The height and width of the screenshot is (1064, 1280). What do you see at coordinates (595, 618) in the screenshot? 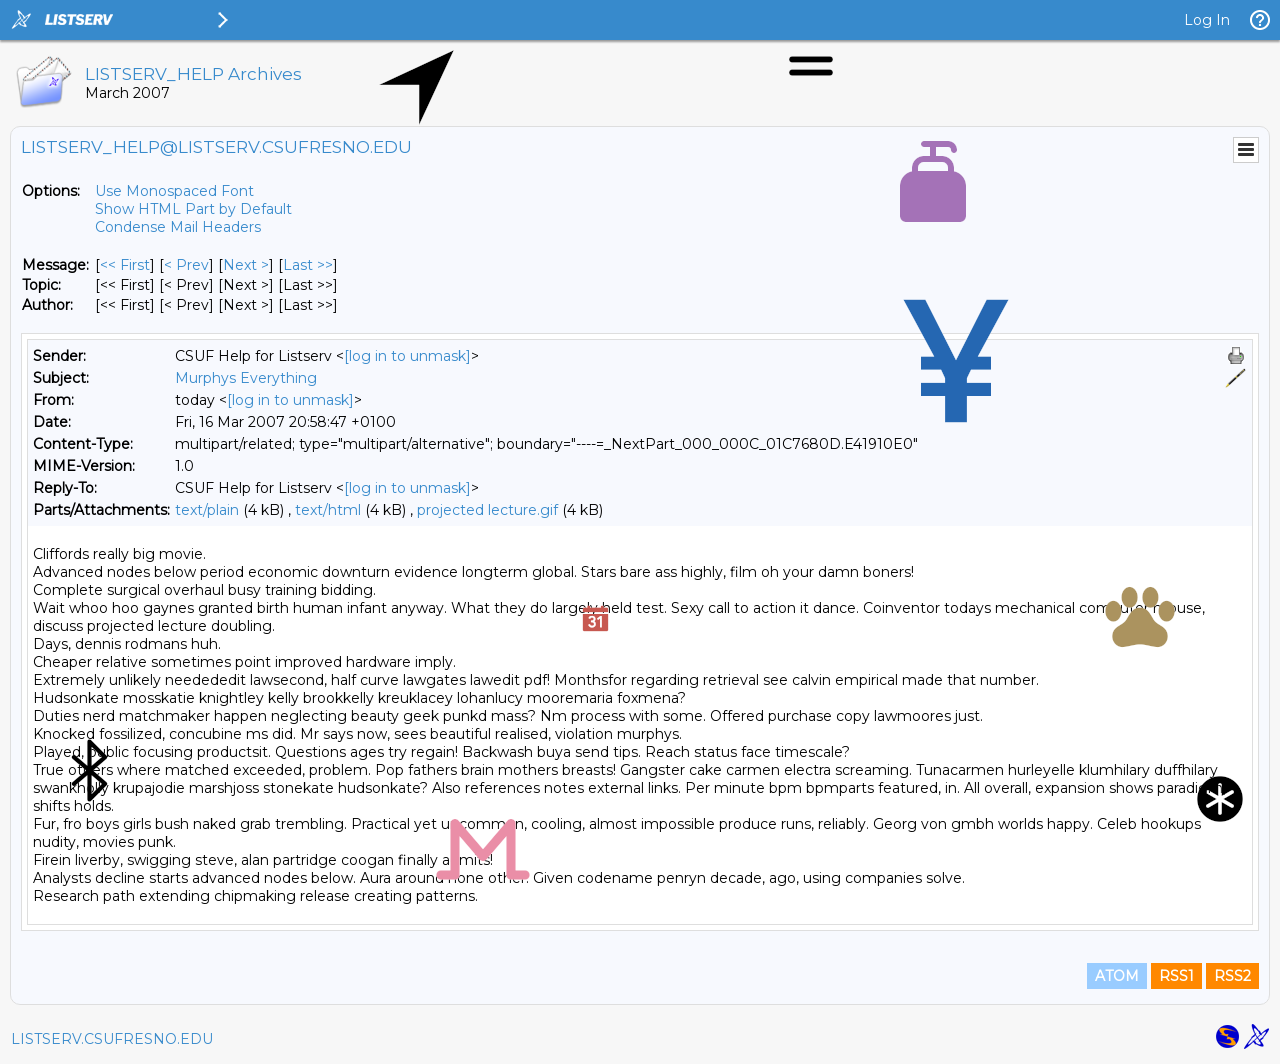
I see `view calendar or schedule` at bounding box center [595, 618].